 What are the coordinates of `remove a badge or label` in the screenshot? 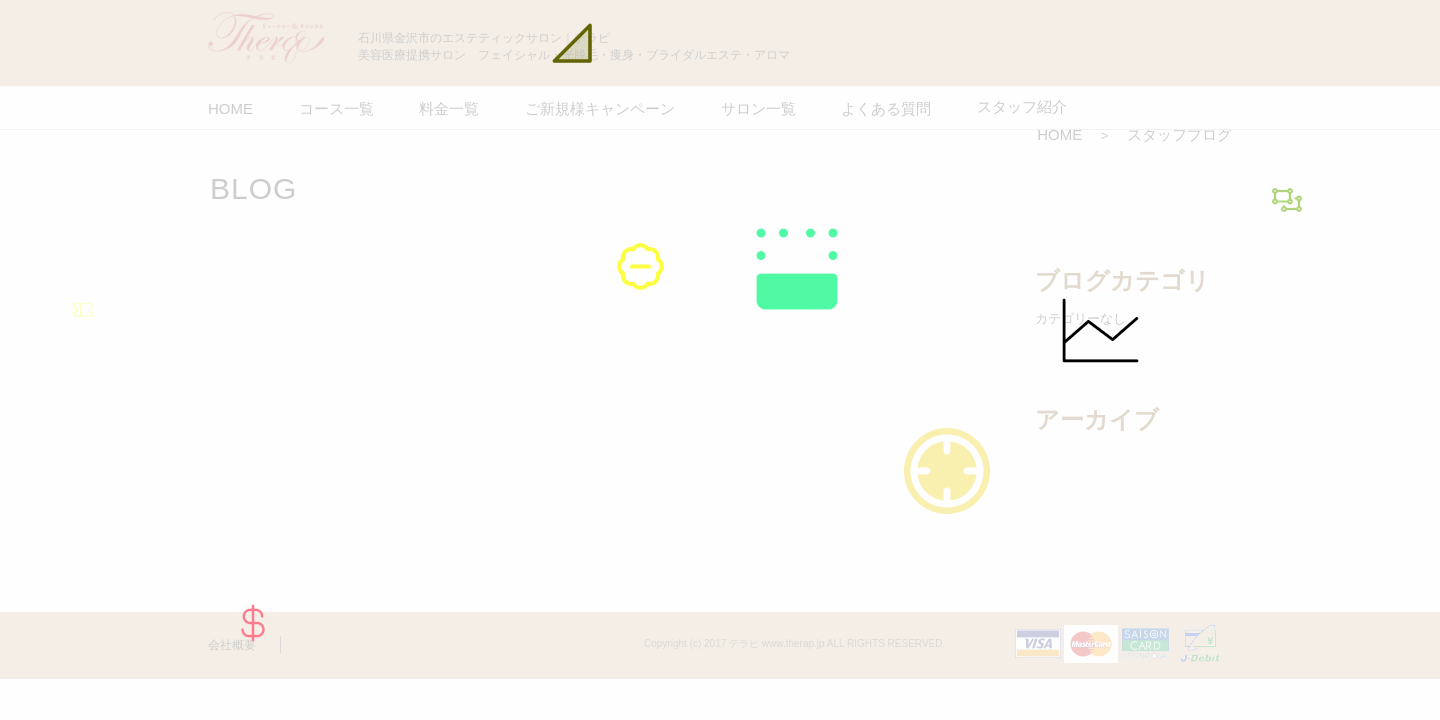 It's located at (640, 266).